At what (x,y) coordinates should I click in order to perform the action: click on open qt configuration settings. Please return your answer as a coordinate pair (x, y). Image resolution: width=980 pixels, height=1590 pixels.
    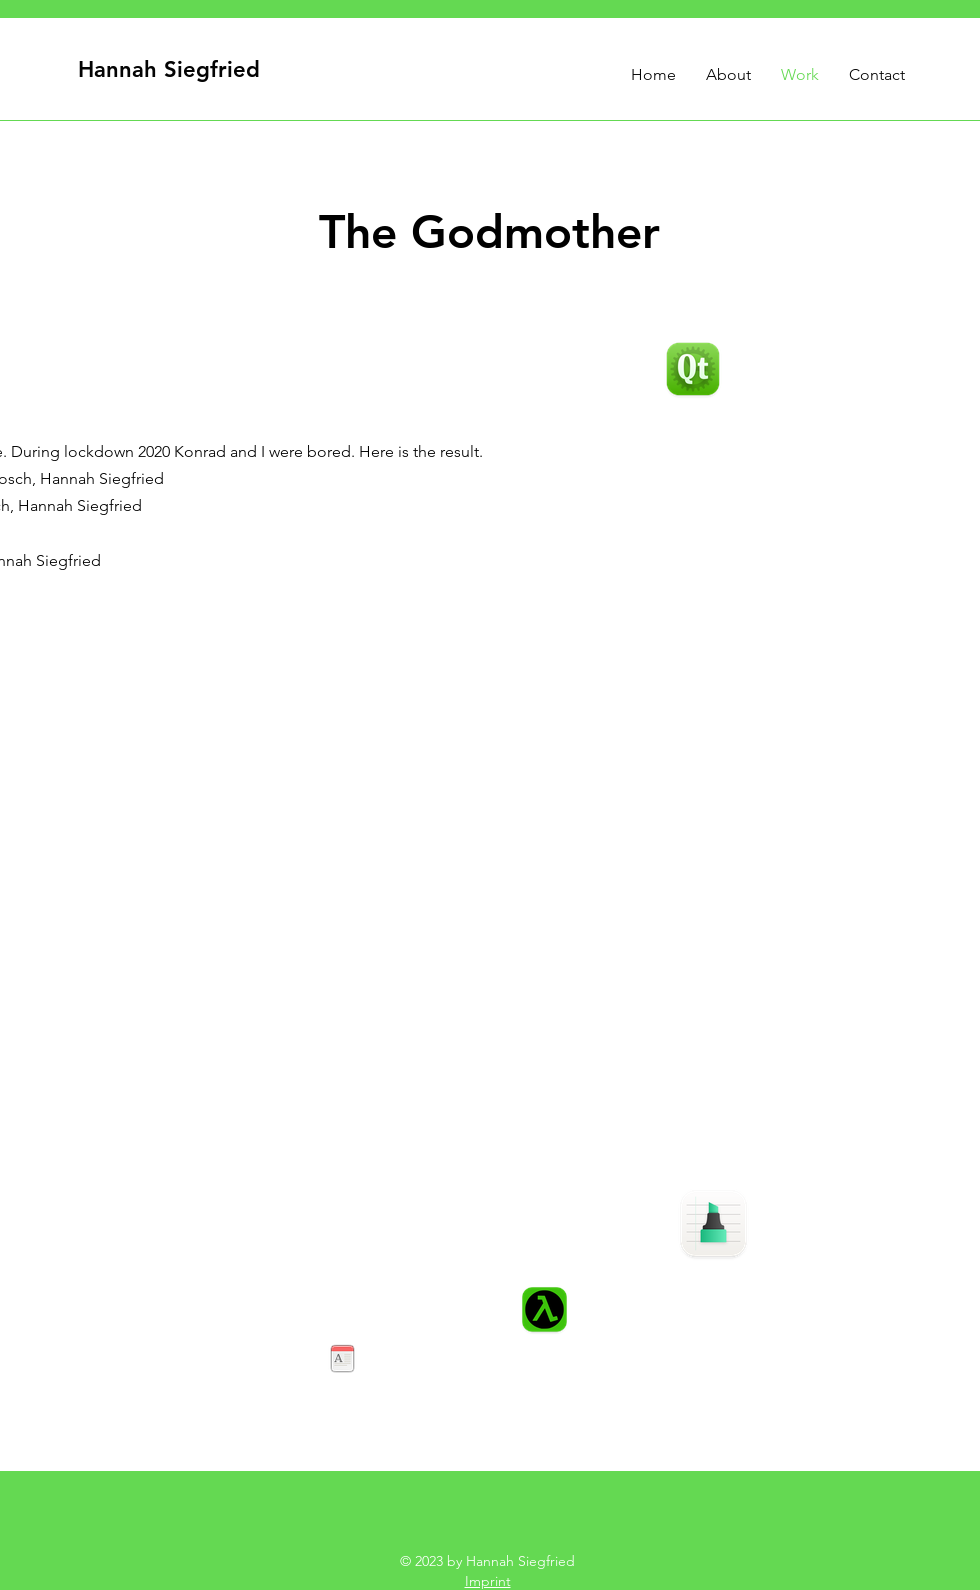
    Looking at the image, I should click on (693, 369).